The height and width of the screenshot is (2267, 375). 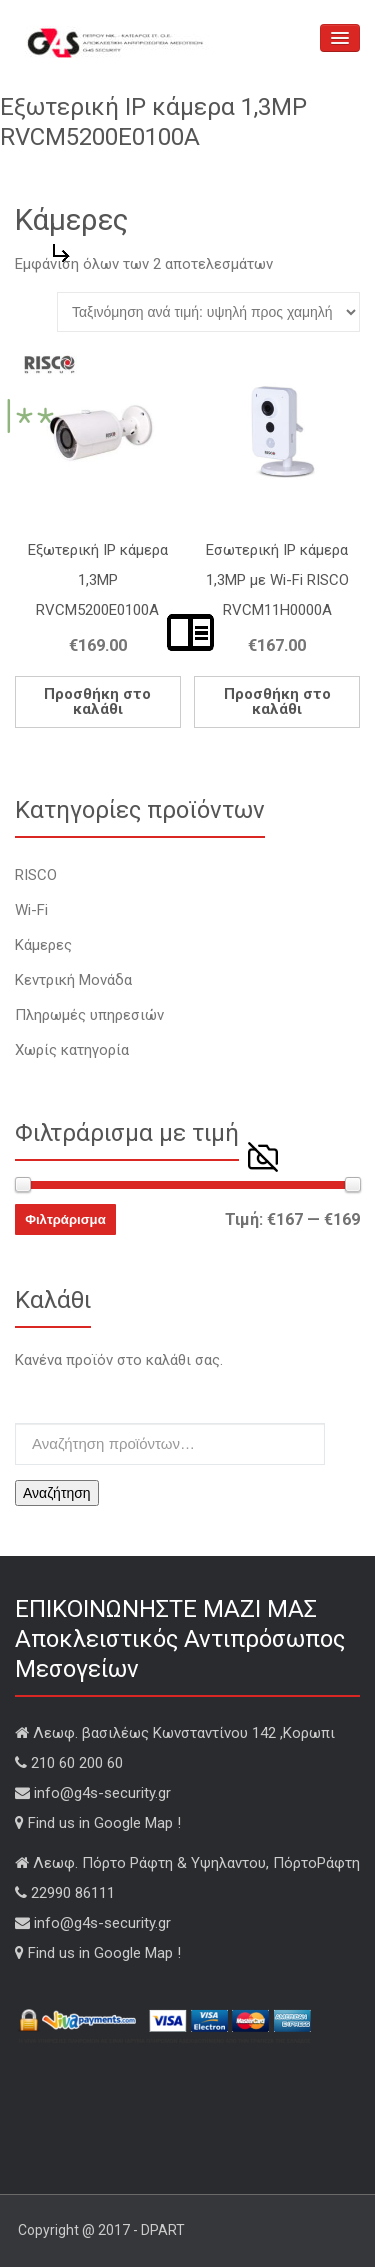 What do you see at coordinates (28, 416) in the screenshot?
I see `enter or view password field` at bounding box center [28, 416].